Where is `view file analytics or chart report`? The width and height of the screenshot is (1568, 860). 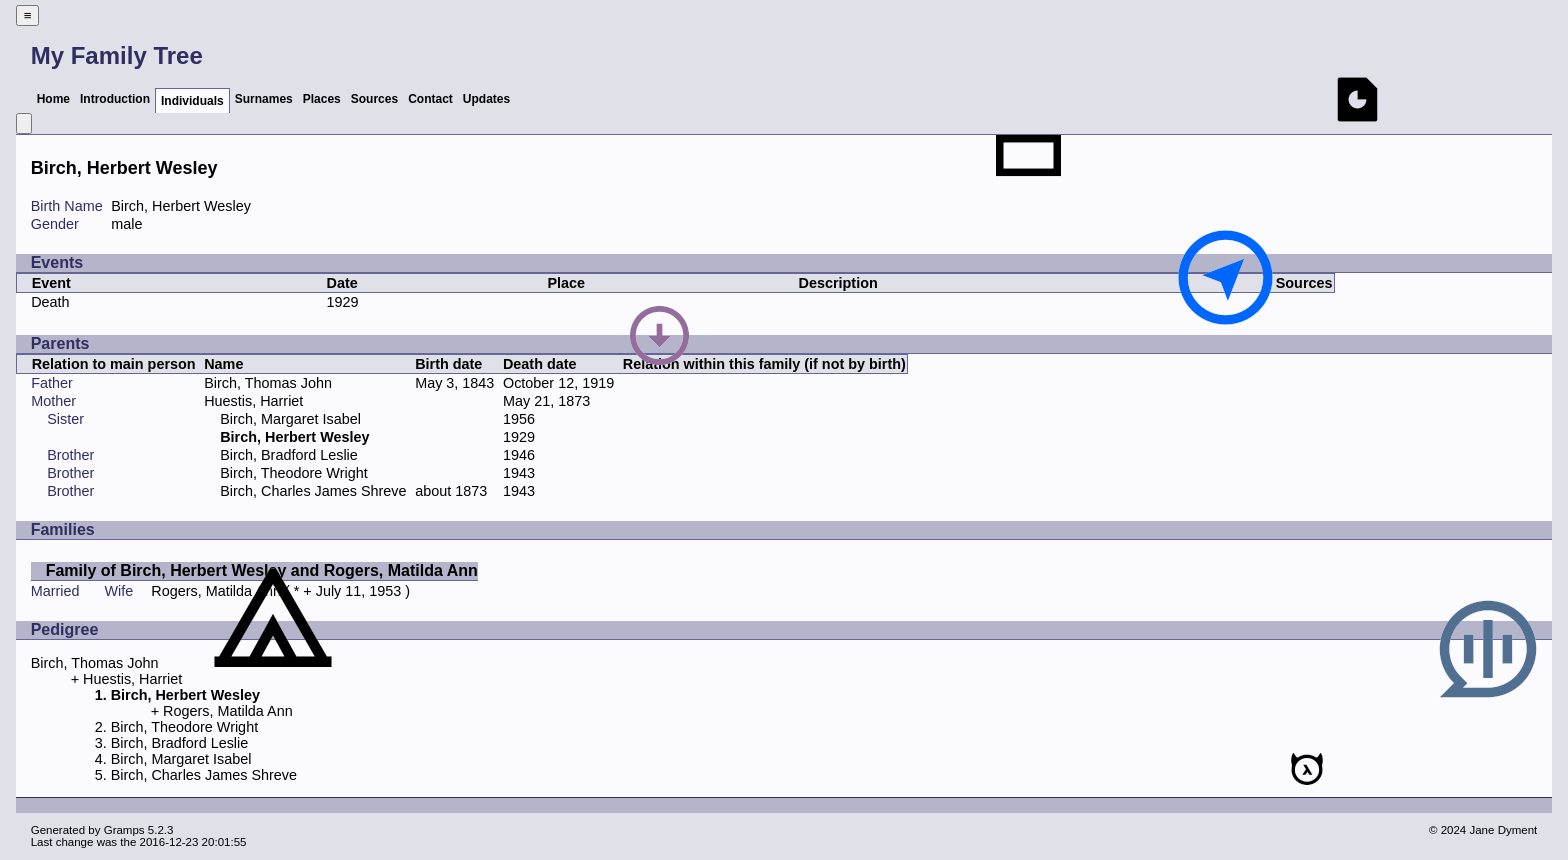
view file analytics or chart report is located at coordinates (1357, 99).